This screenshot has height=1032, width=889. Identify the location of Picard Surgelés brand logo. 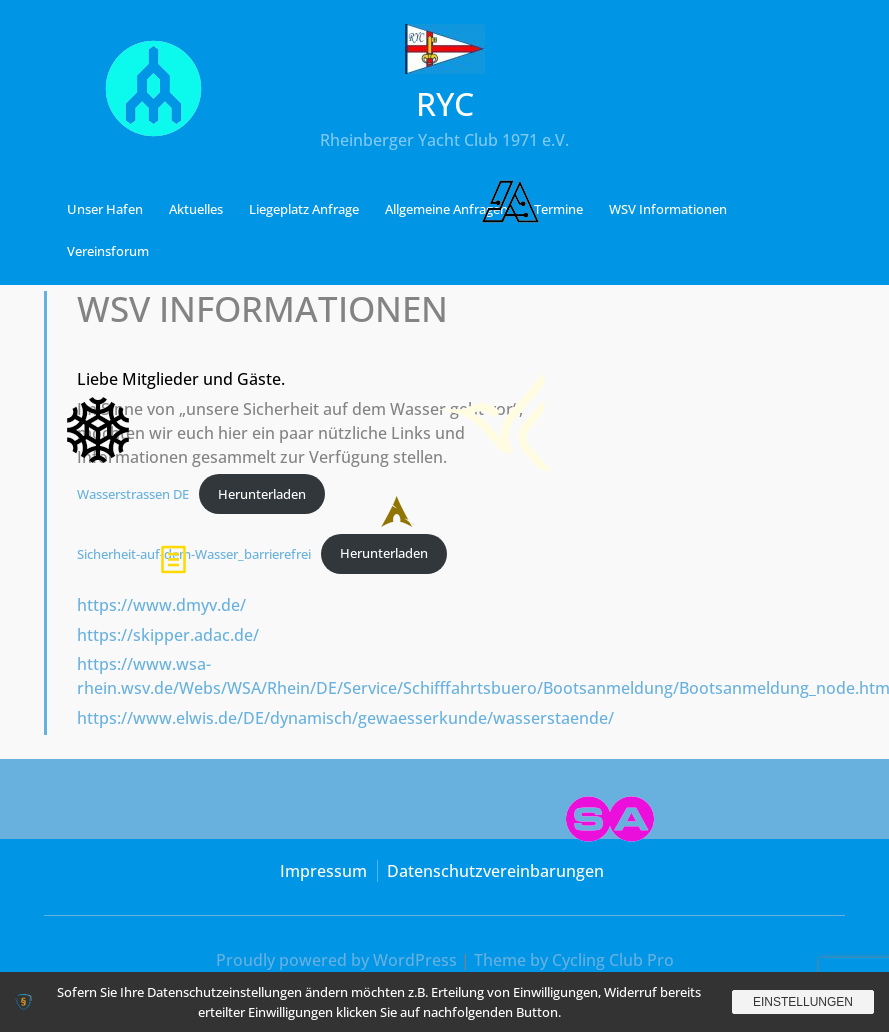
(98, 430).